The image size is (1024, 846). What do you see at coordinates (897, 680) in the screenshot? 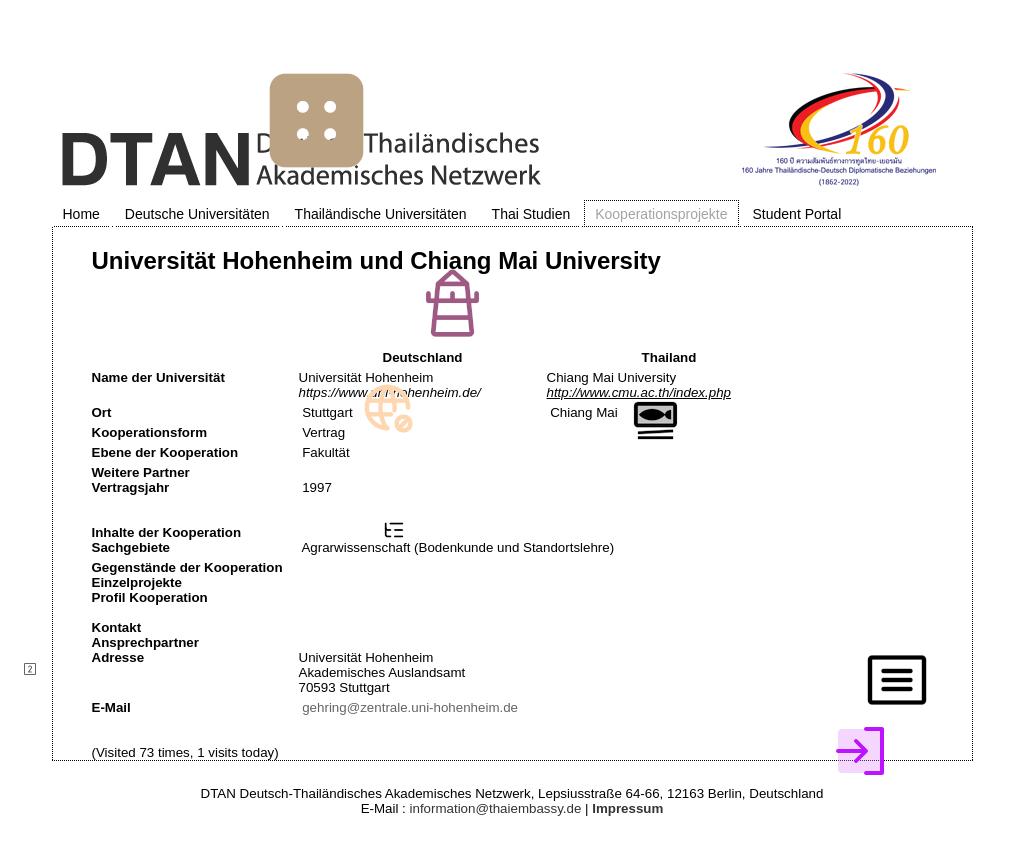
I see `view article or document` at bounding box center [897, 680].